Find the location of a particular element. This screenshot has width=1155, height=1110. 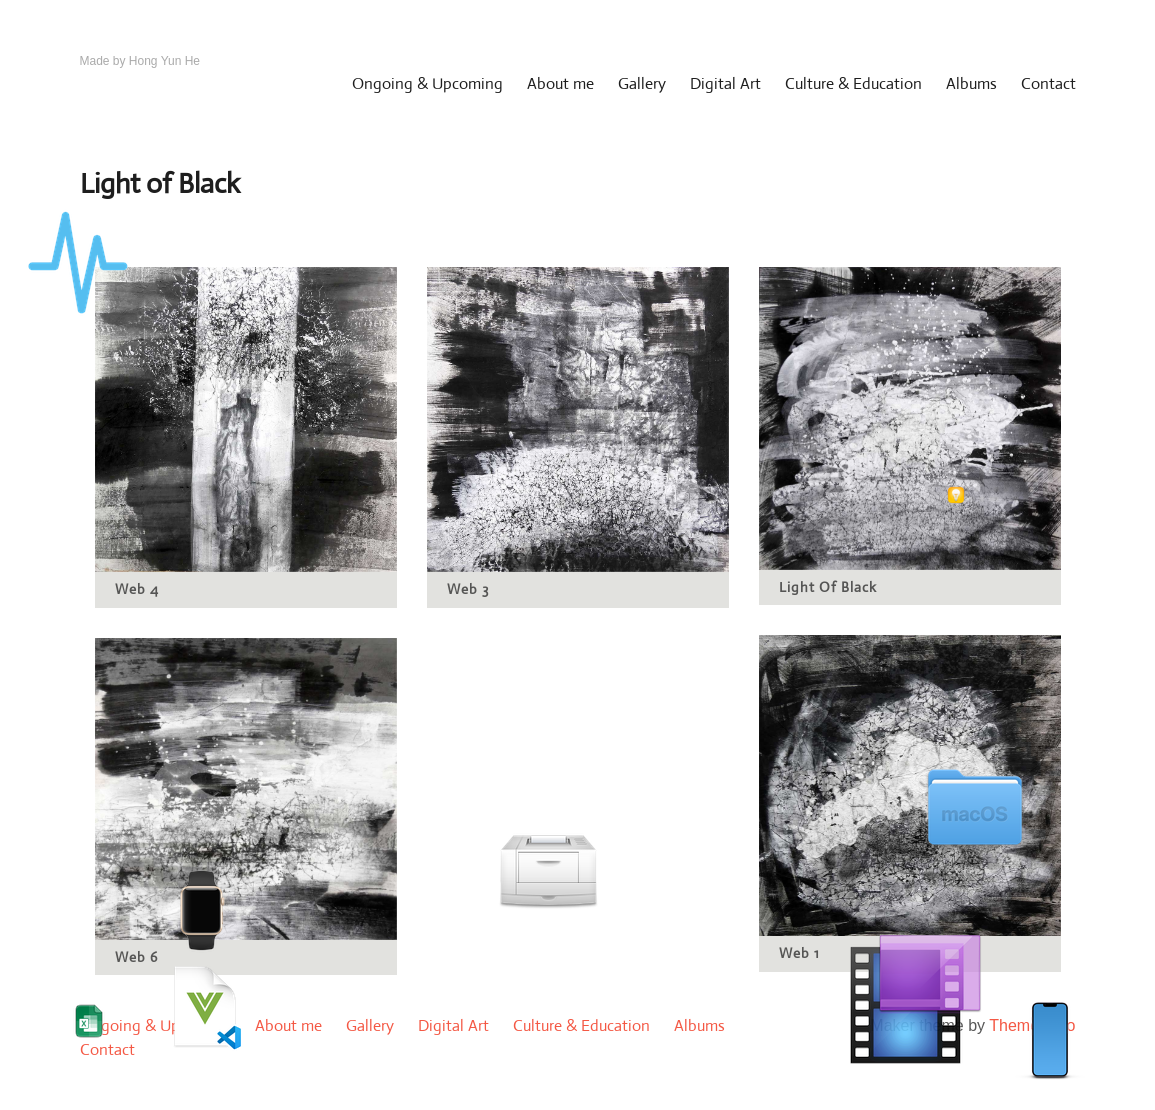

access macOS system files and folders is located at coordinates (975, 807).